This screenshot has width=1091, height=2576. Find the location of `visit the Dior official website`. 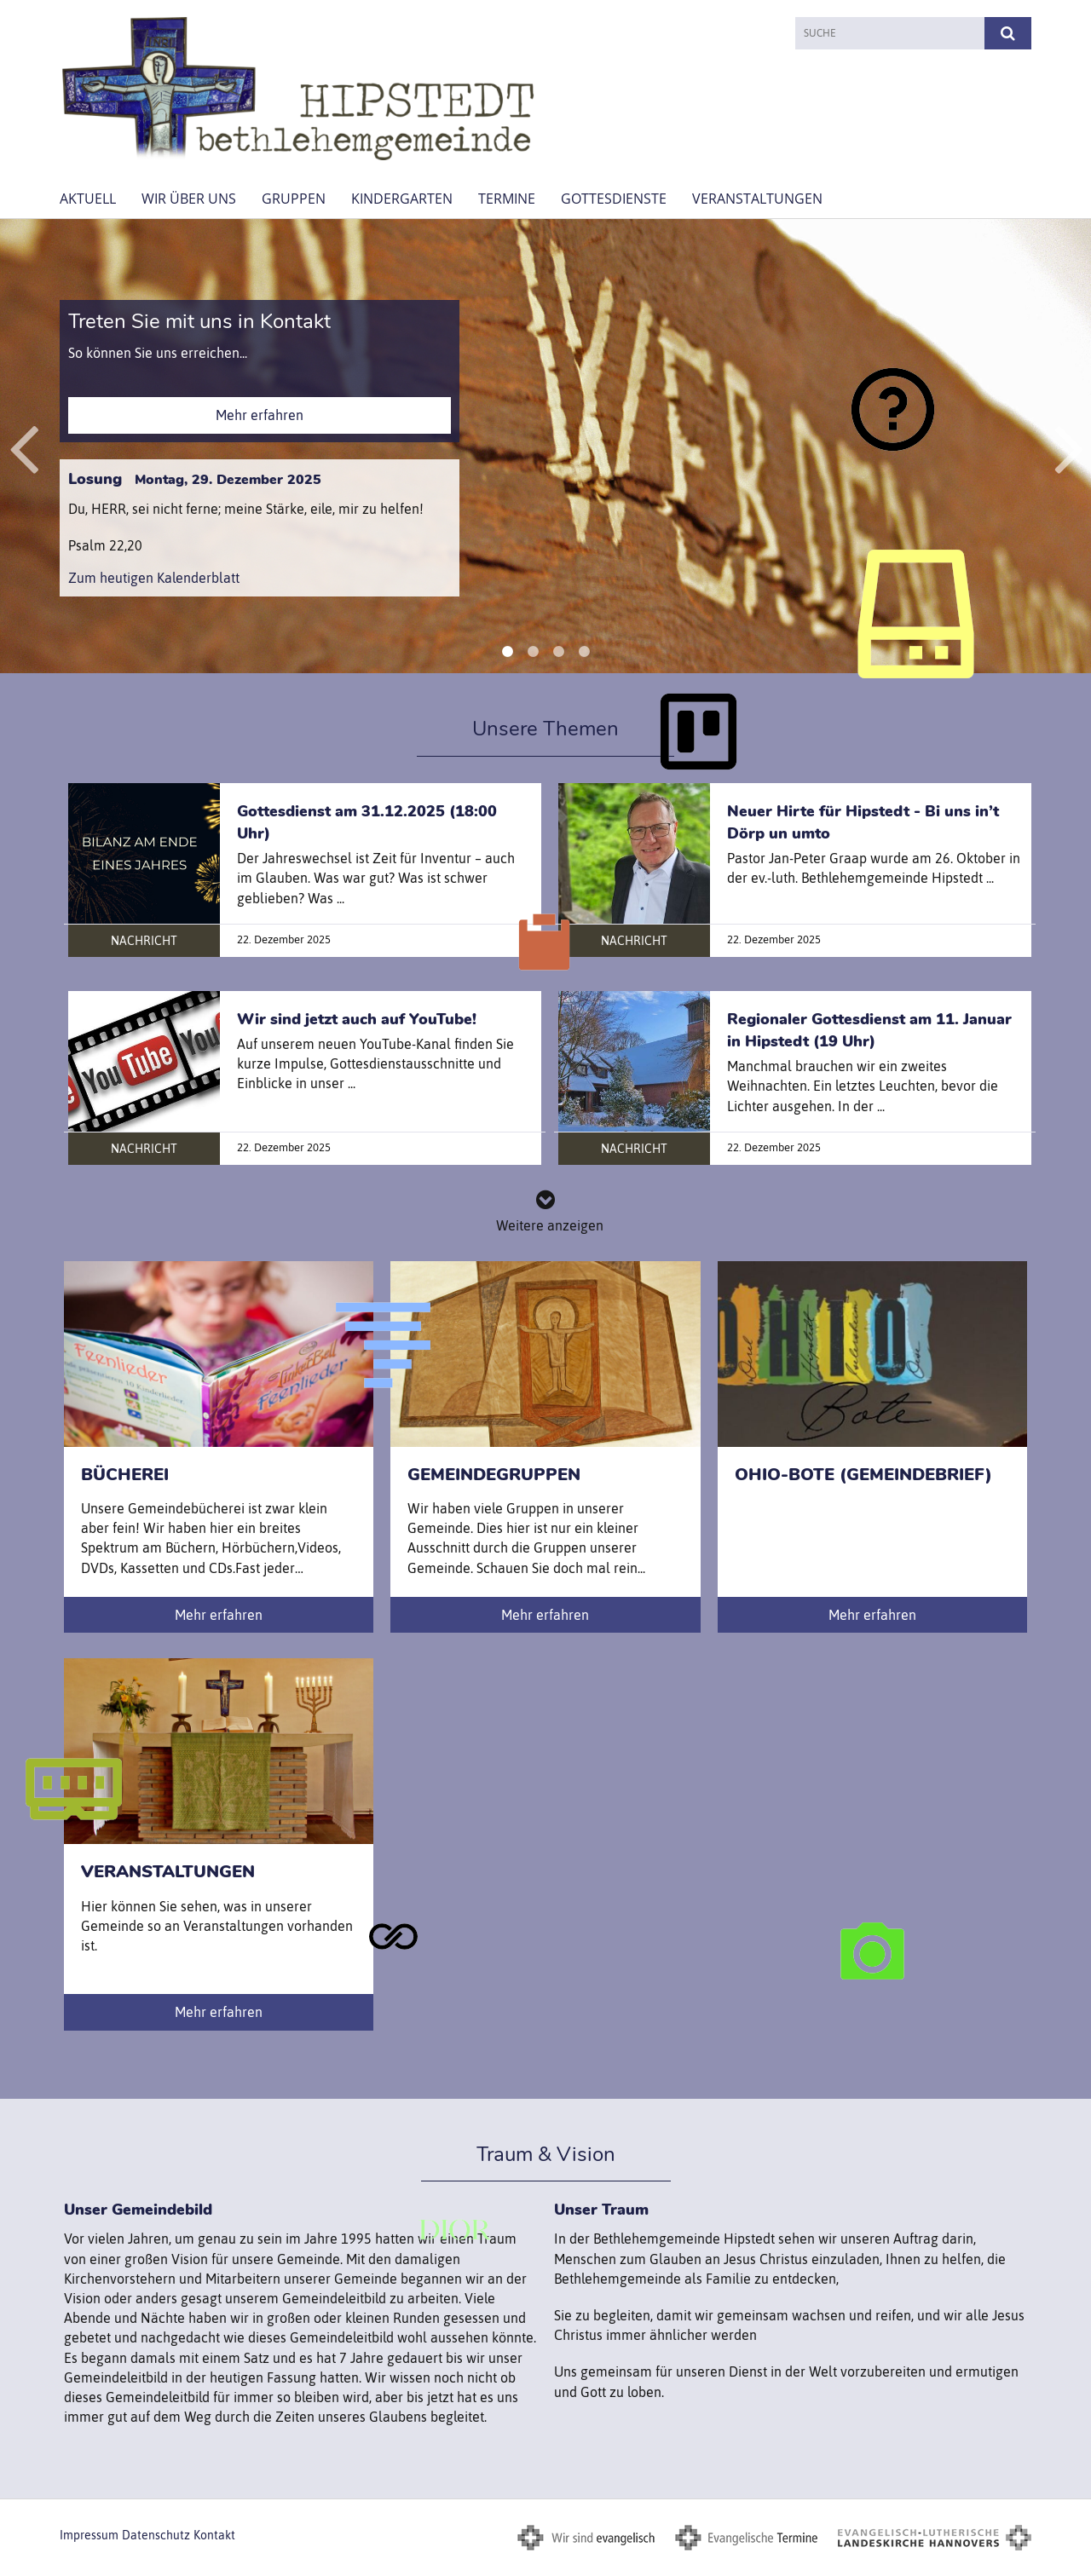

visit the Dior official website is located at coordinates (454, 2229).